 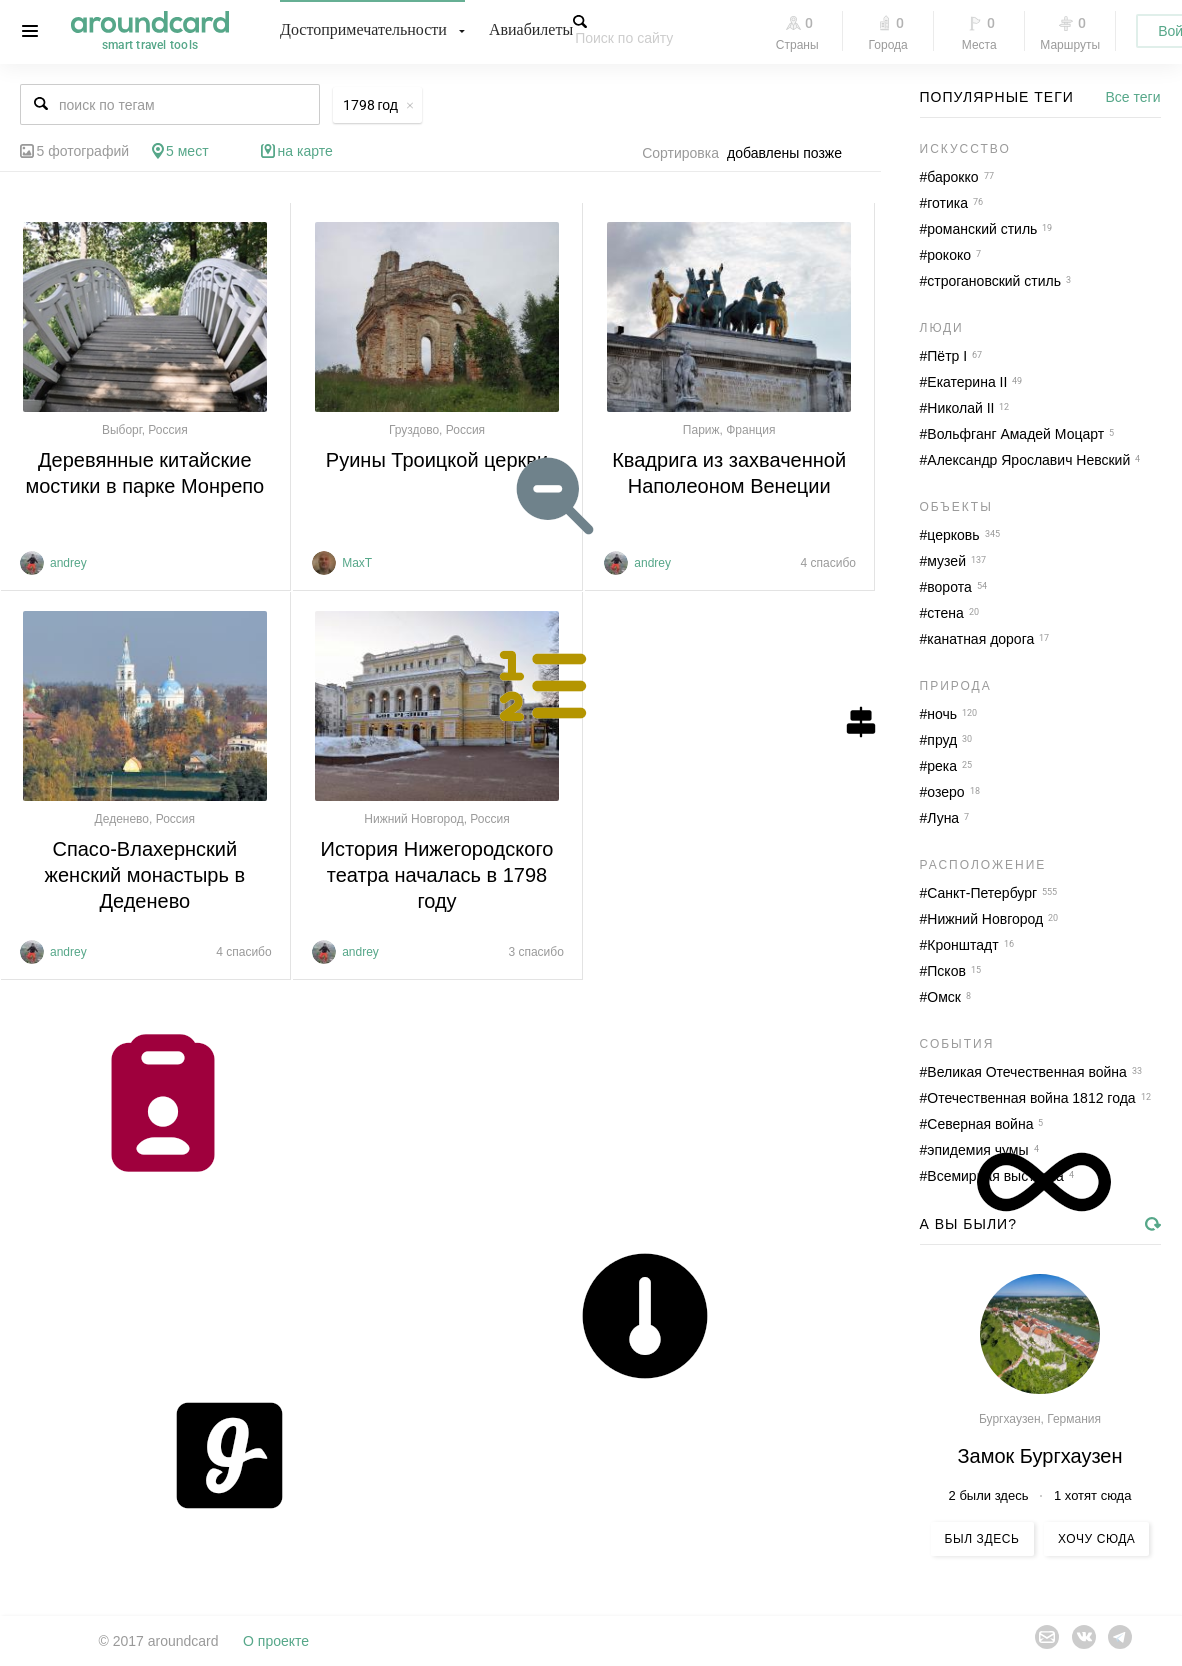 What do you see at coordinates (163, 1103) in the screenshot?
I see `view user profile or personnel record` at bounding box center [163, 1103].